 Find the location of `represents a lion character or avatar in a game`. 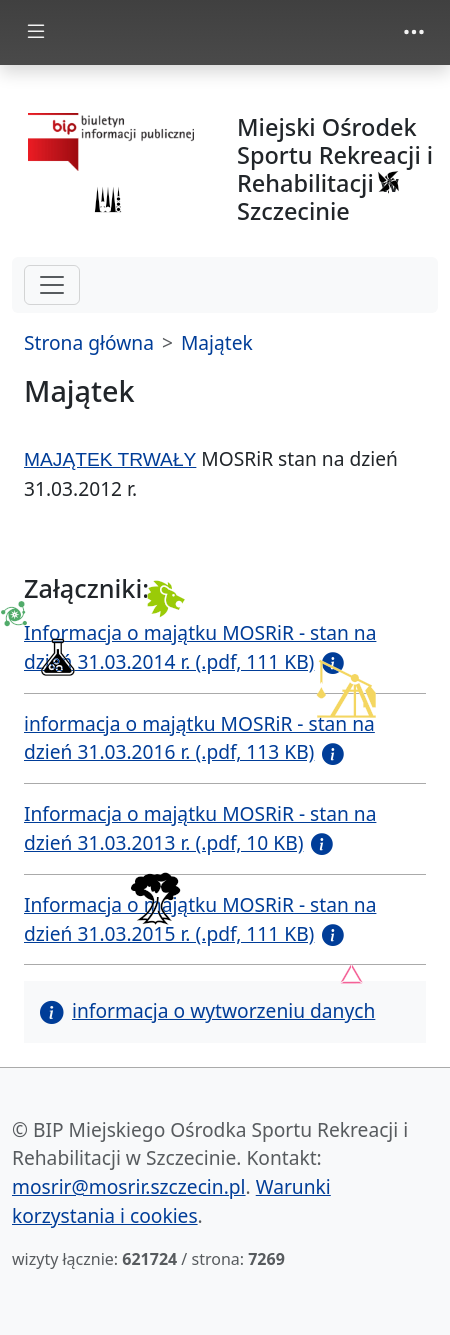

represents a lion character or avatar in a game is located at coordinates (166, 599).